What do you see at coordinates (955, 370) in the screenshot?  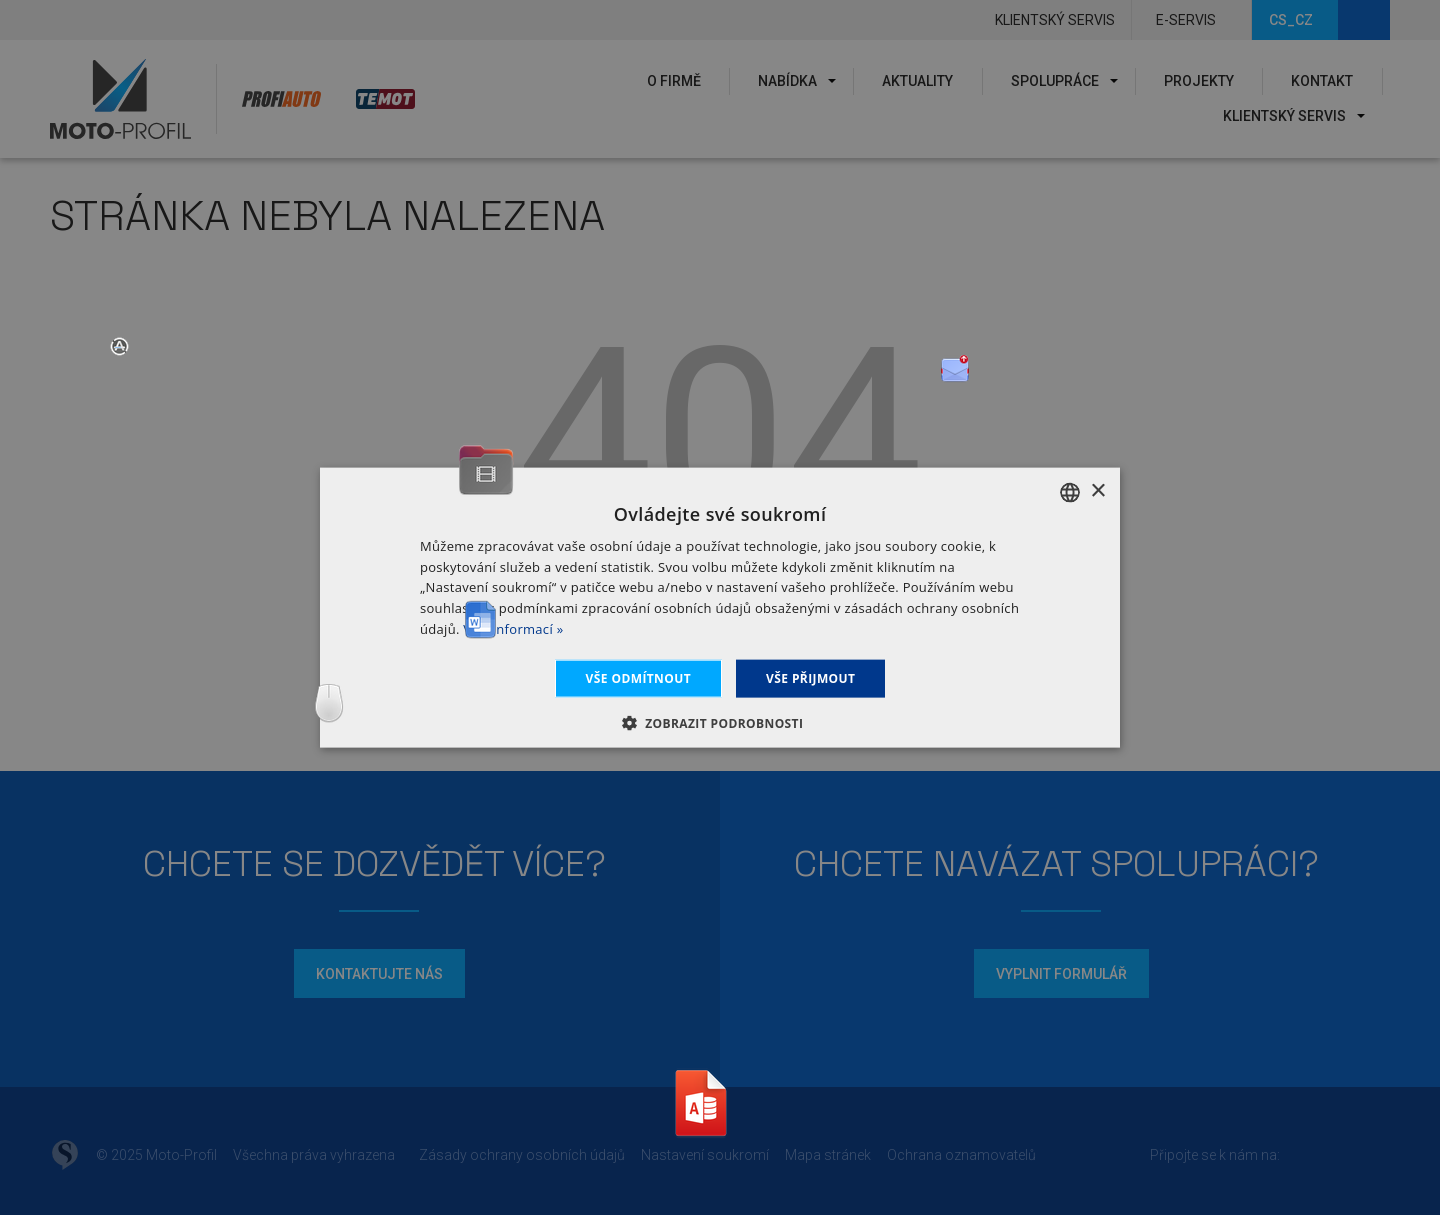 I see `send an email or message` at bounding box center [955, 370].